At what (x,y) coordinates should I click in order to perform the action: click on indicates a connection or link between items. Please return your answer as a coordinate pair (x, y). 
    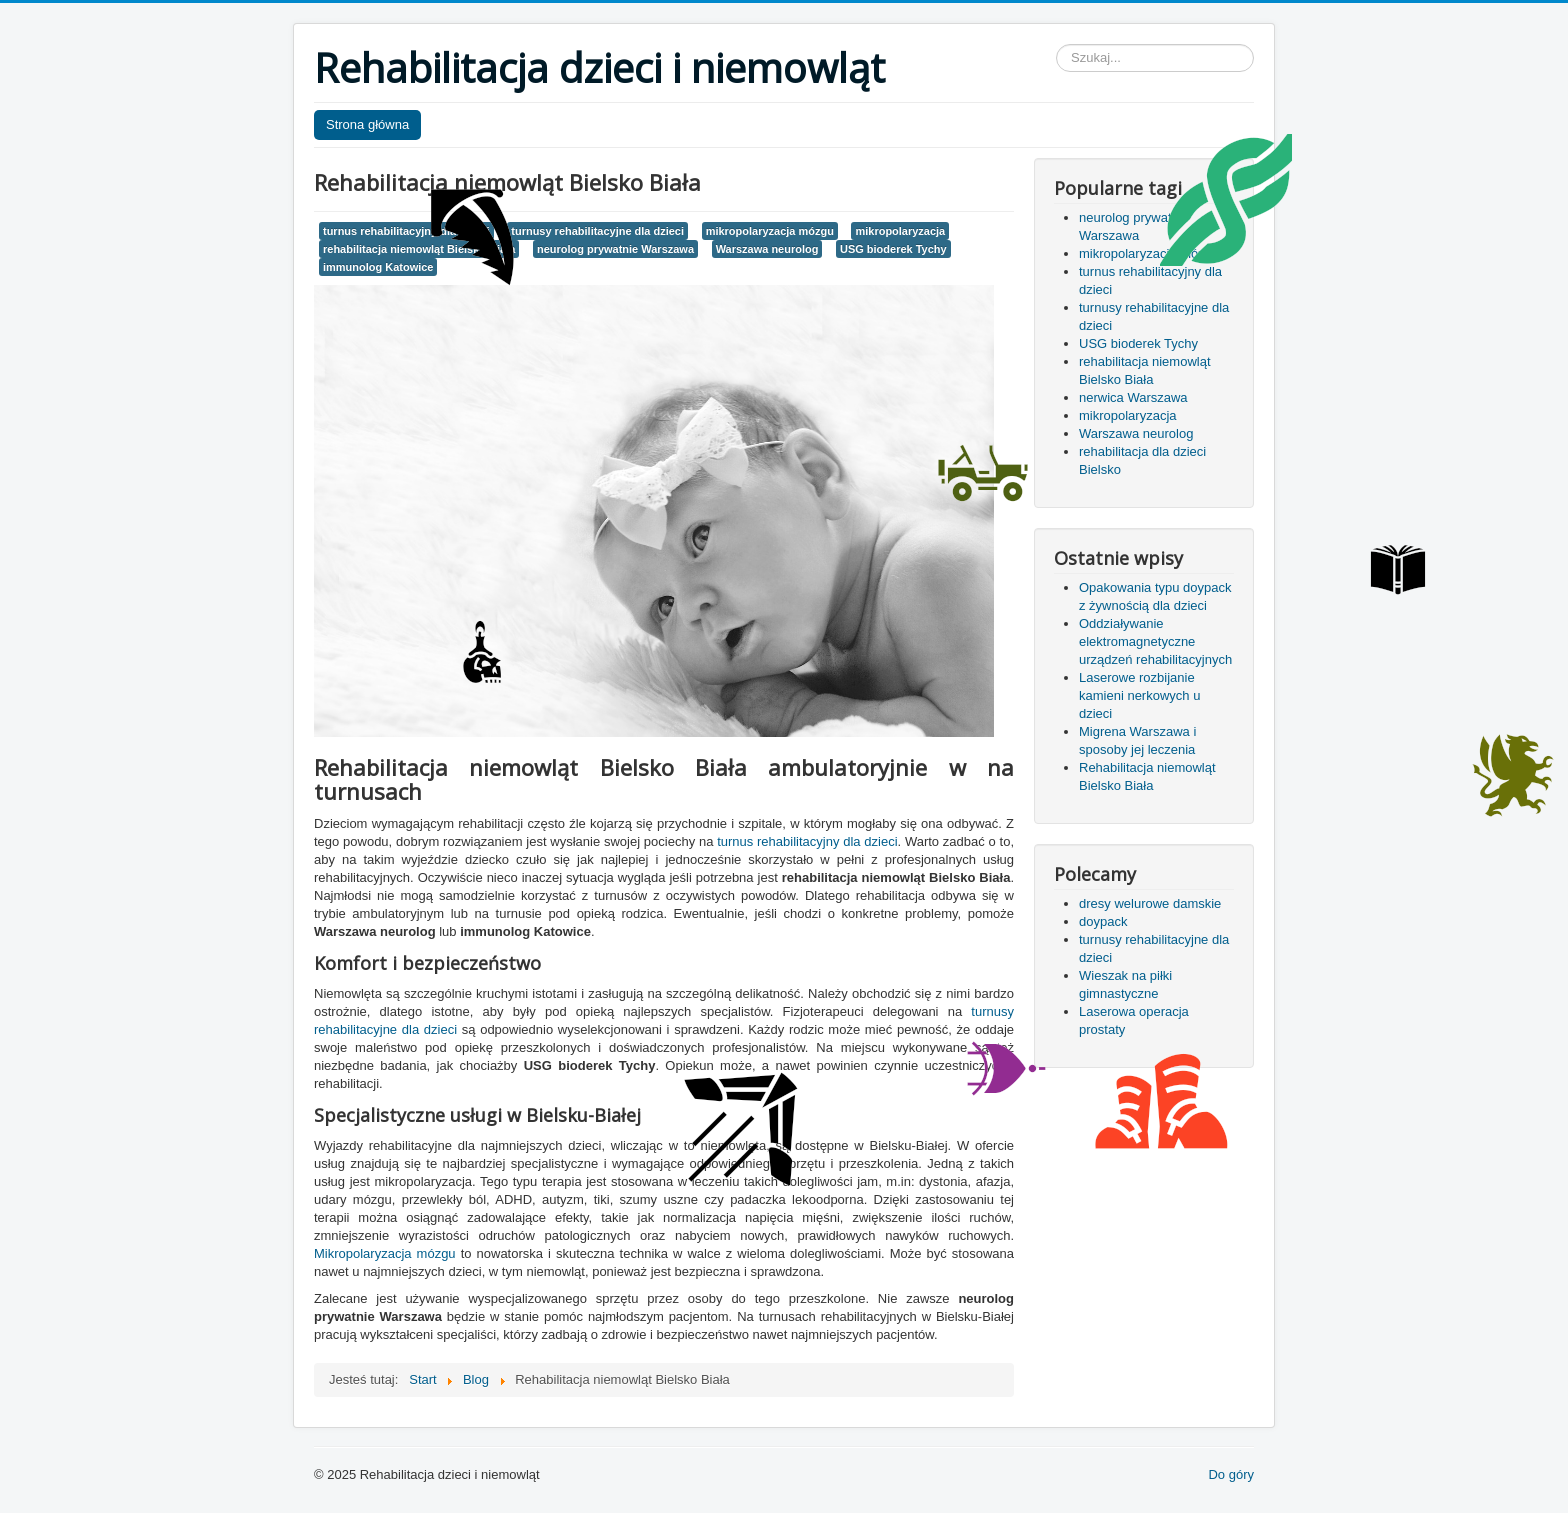
    Looking at the image, I should click on (1226, 200).